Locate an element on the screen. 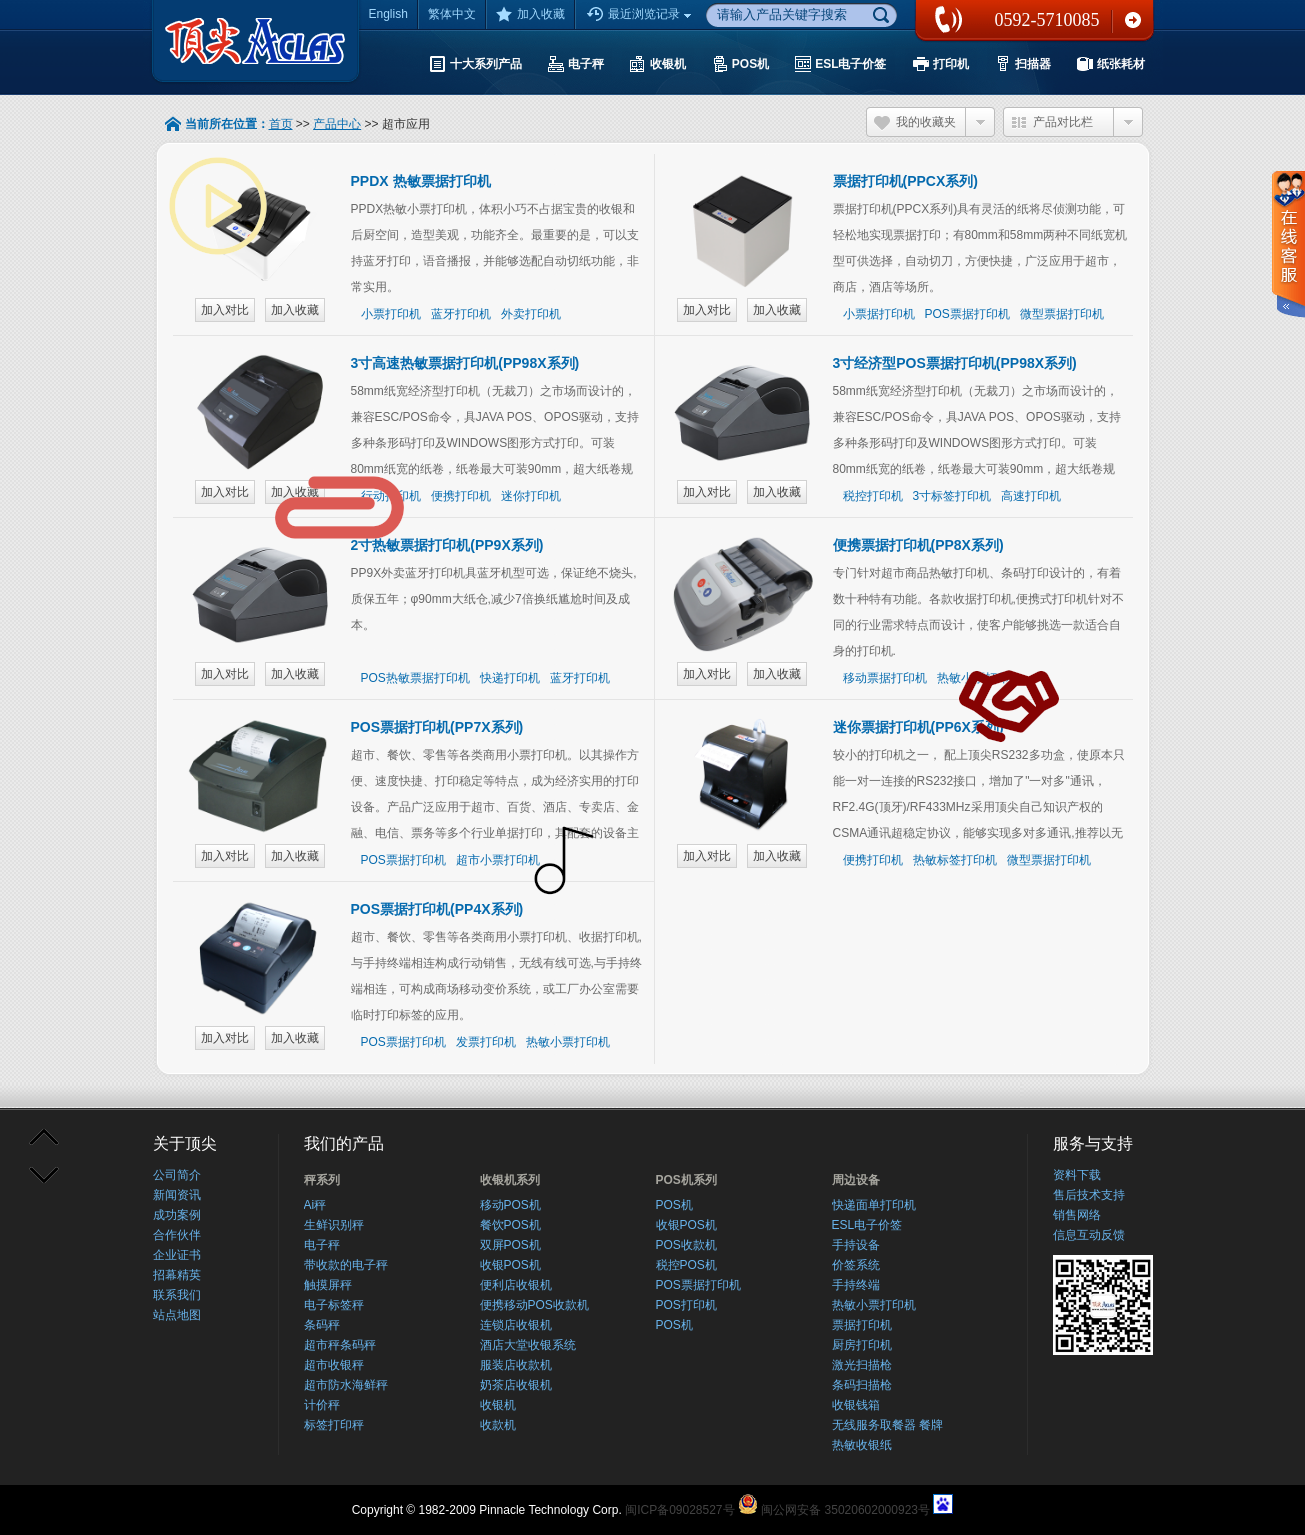  attach a file to your message is located at coordinates (339, 507).